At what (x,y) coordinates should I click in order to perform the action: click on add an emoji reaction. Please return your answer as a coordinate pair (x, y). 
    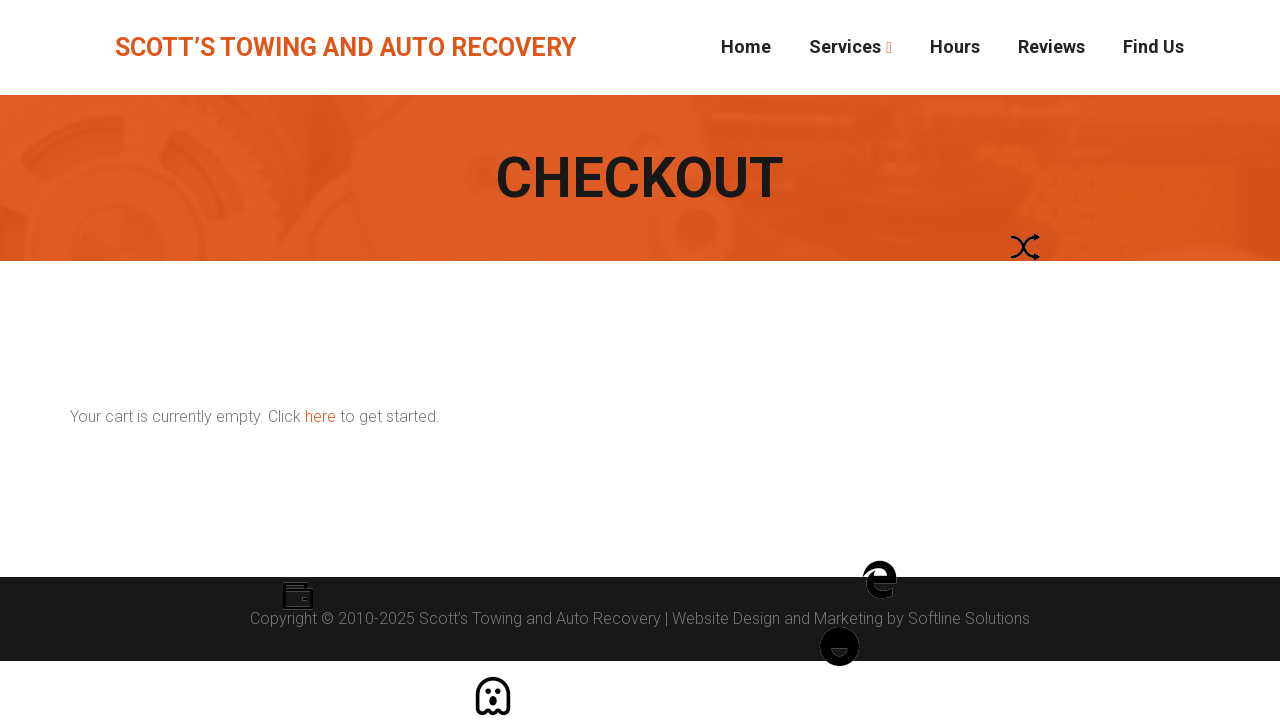
    Looking at the image, I should click on (839, 646).